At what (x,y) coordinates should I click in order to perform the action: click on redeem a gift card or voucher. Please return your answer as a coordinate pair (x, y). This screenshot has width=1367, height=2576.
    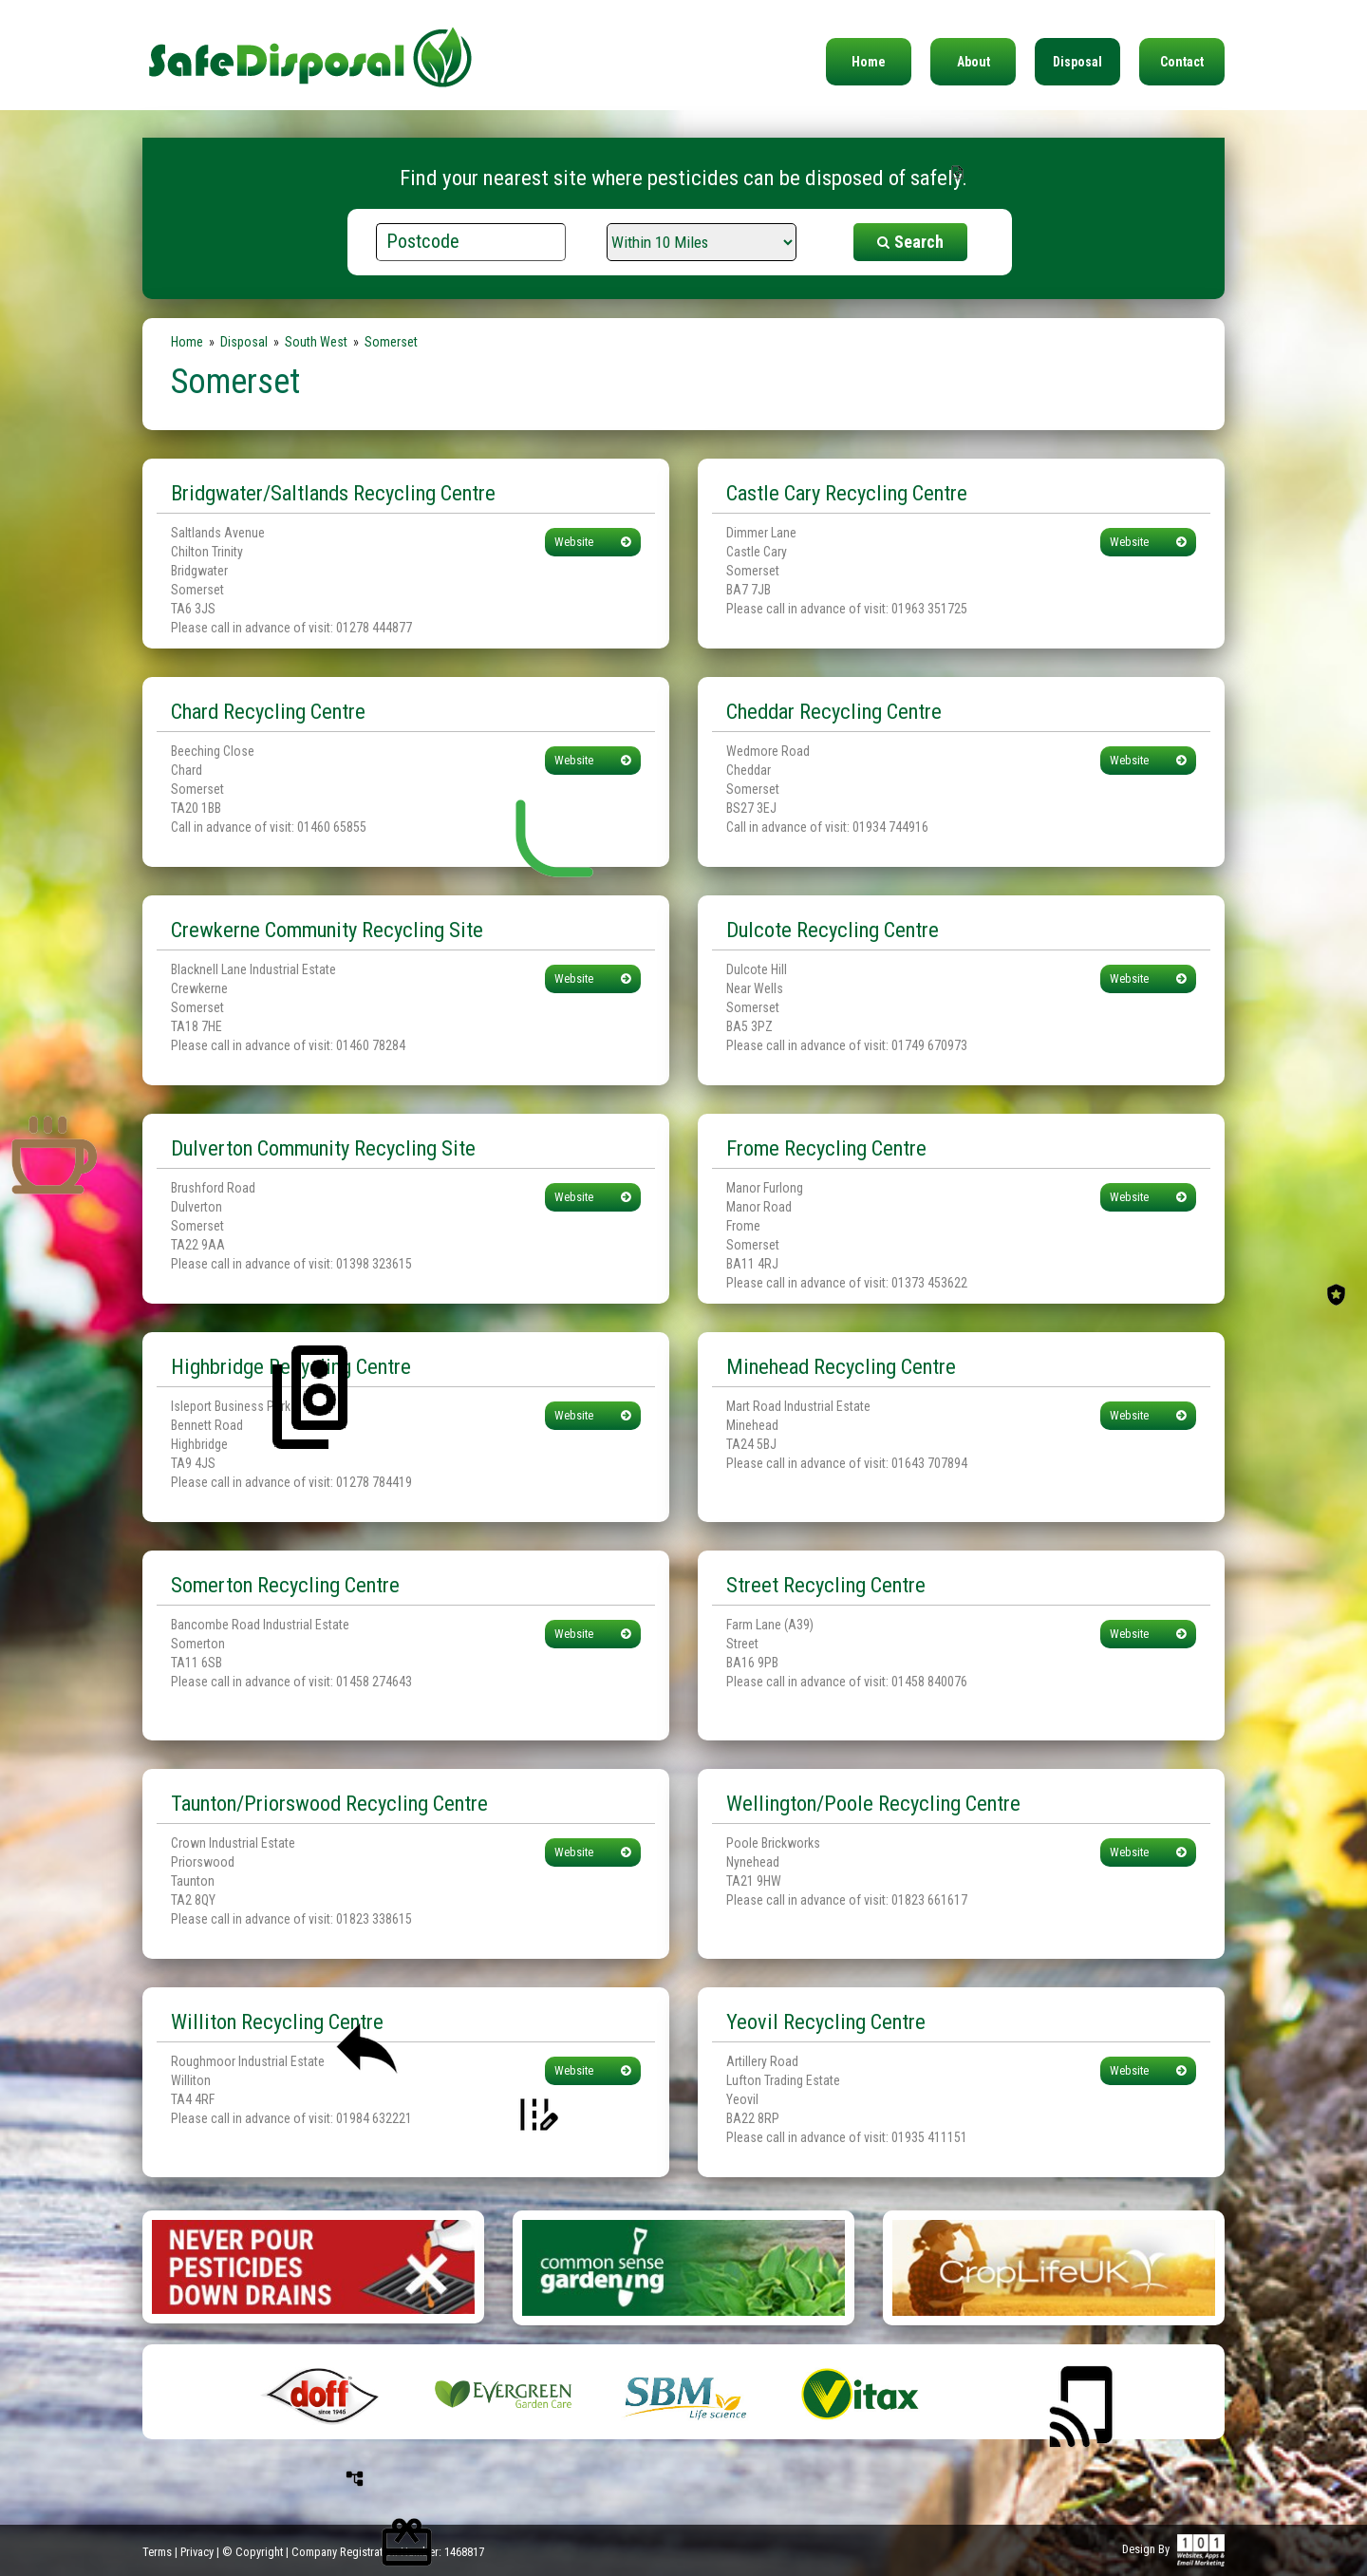
    Looking at the image, I should click on (406, 2543).